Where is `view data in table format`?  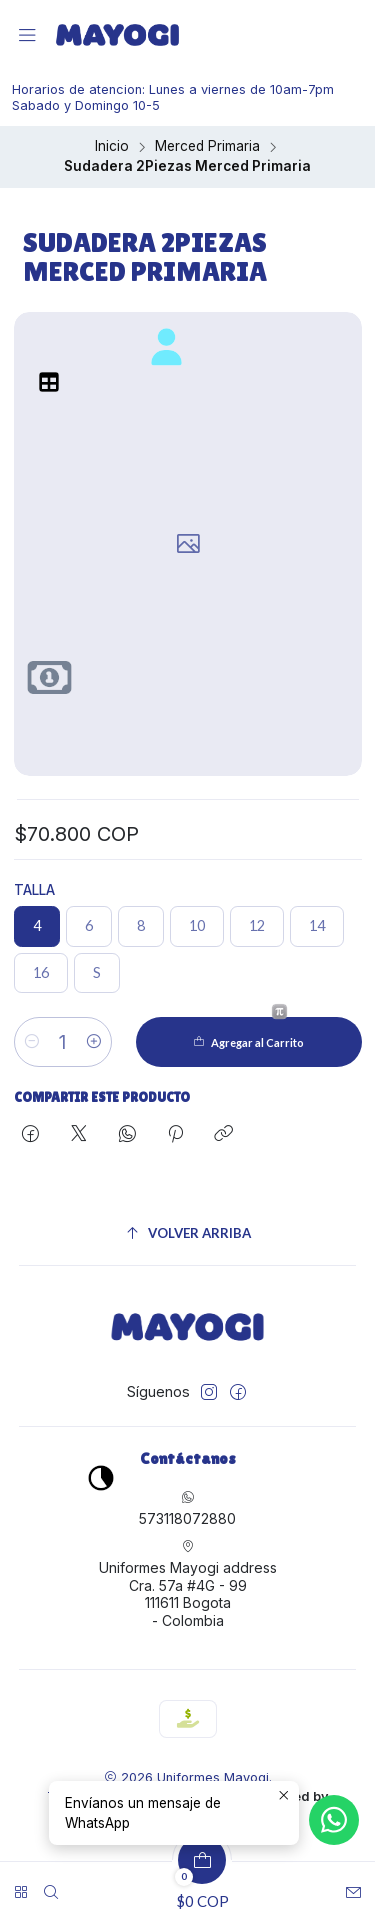
view data in table format is located at coordinates (49, 382).